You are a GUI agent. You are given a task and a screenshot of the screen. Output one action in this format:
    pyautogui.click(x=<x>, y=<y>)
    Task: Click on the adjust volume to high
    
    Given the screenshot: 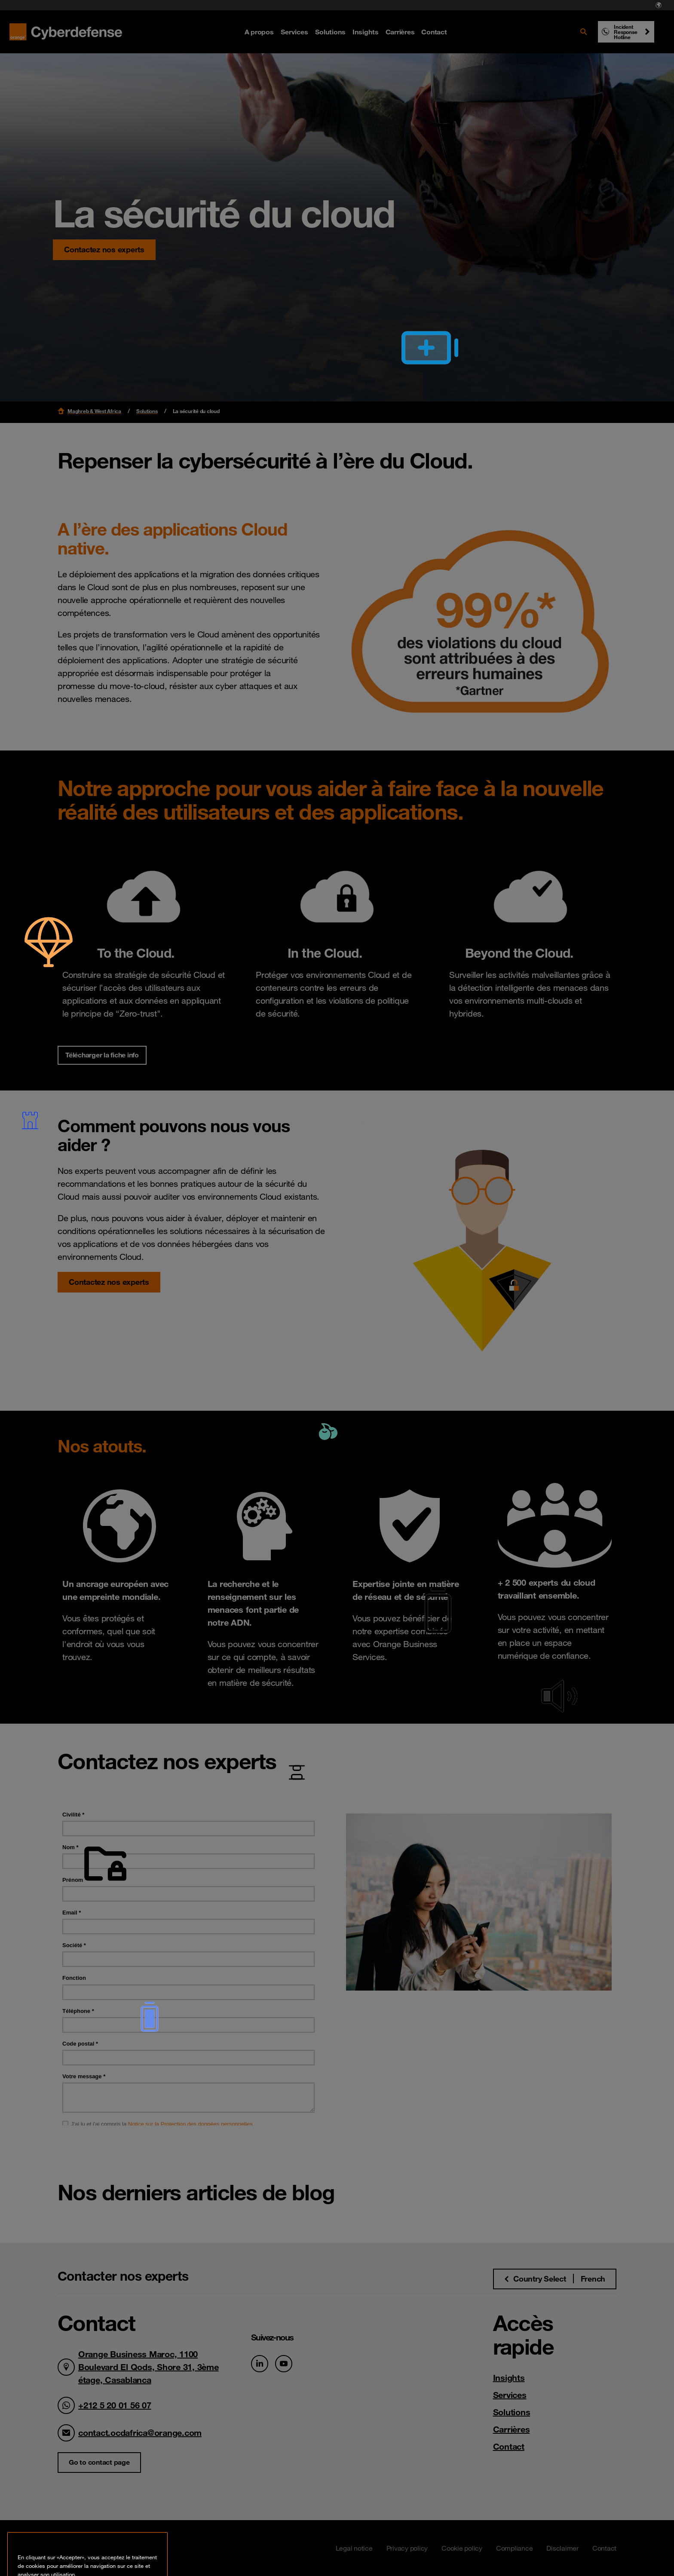 What is the action you would take?
    pyautogui.click(x=559, y=1696)
    